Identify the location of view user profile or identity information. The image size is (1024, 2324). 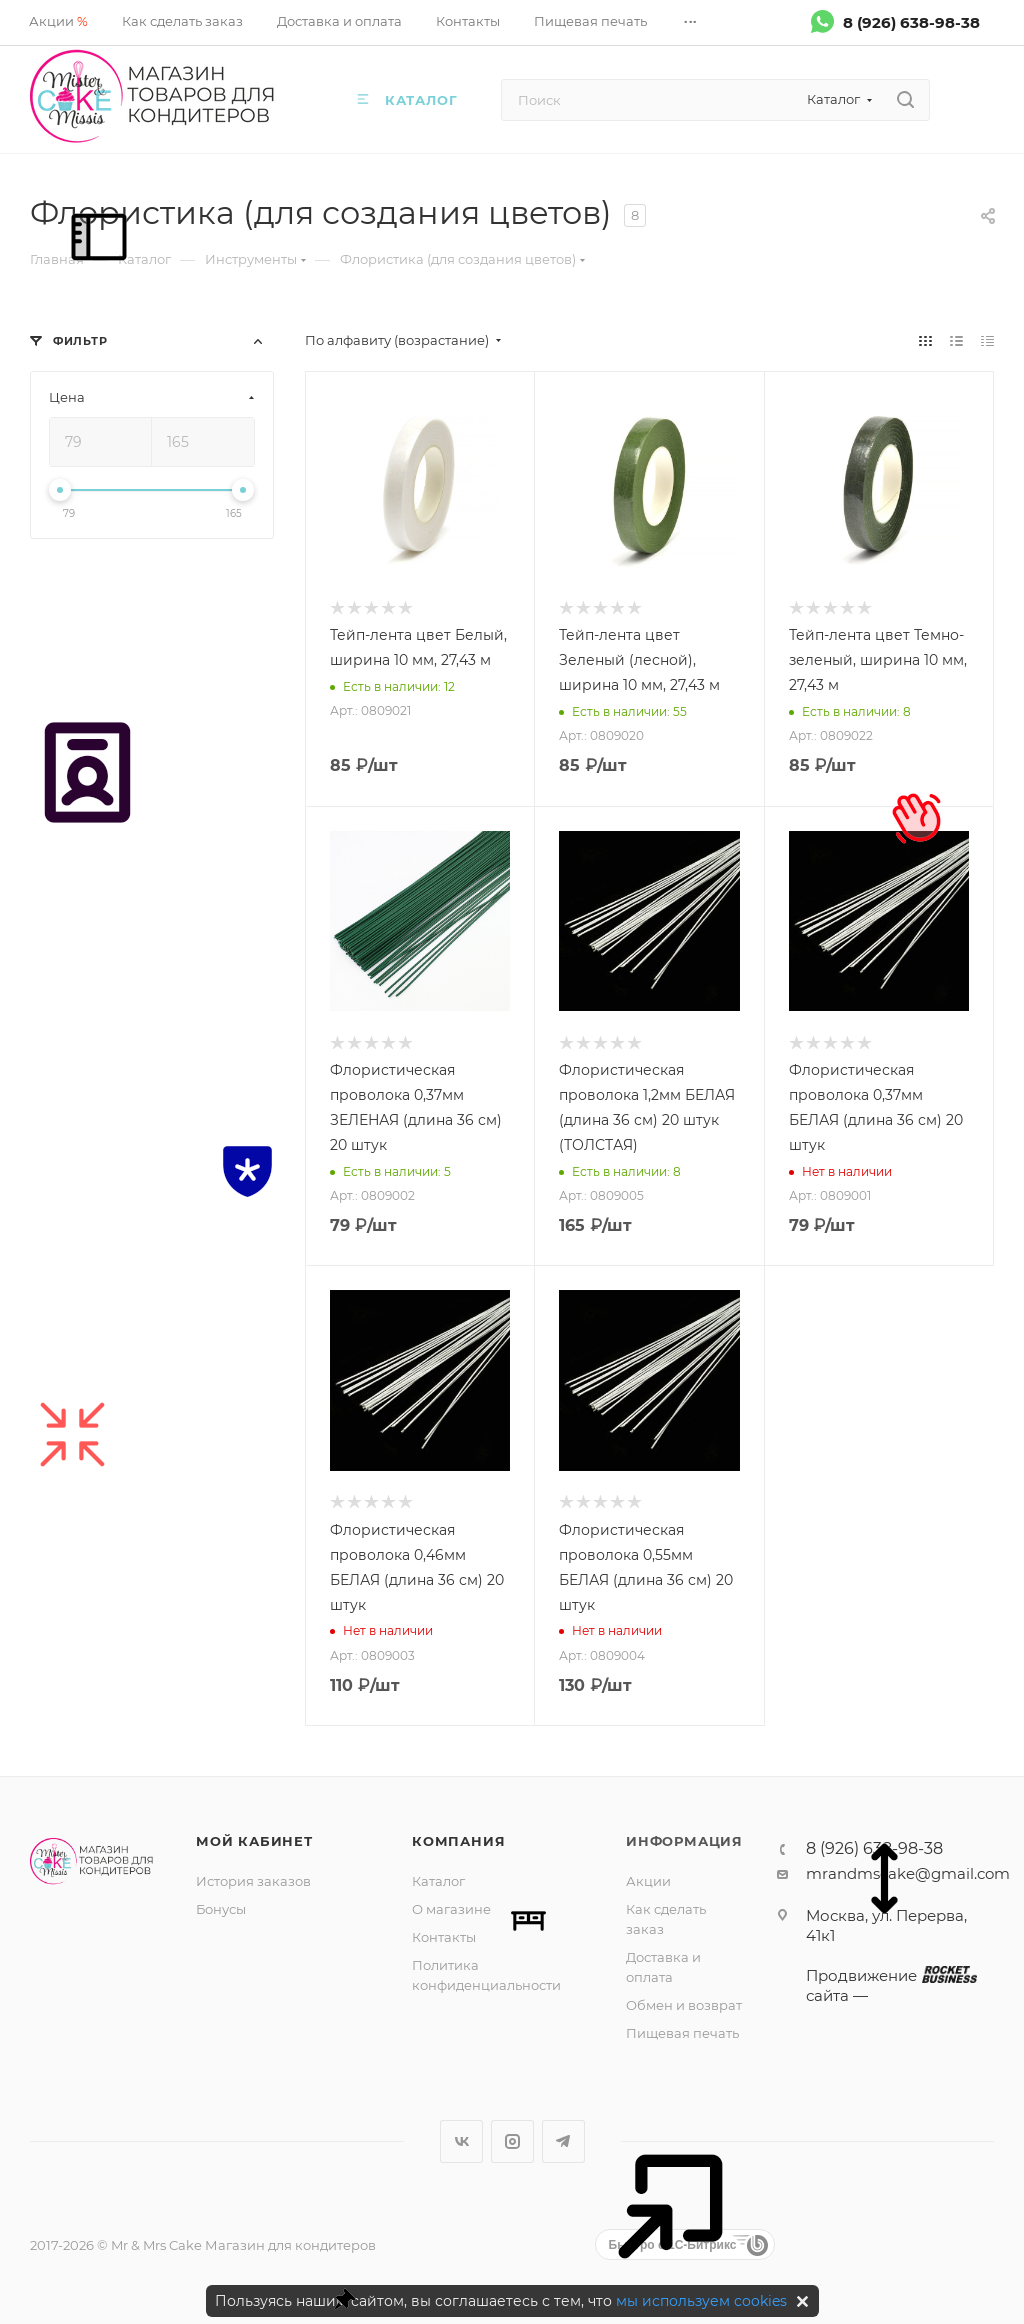
(87, 772).